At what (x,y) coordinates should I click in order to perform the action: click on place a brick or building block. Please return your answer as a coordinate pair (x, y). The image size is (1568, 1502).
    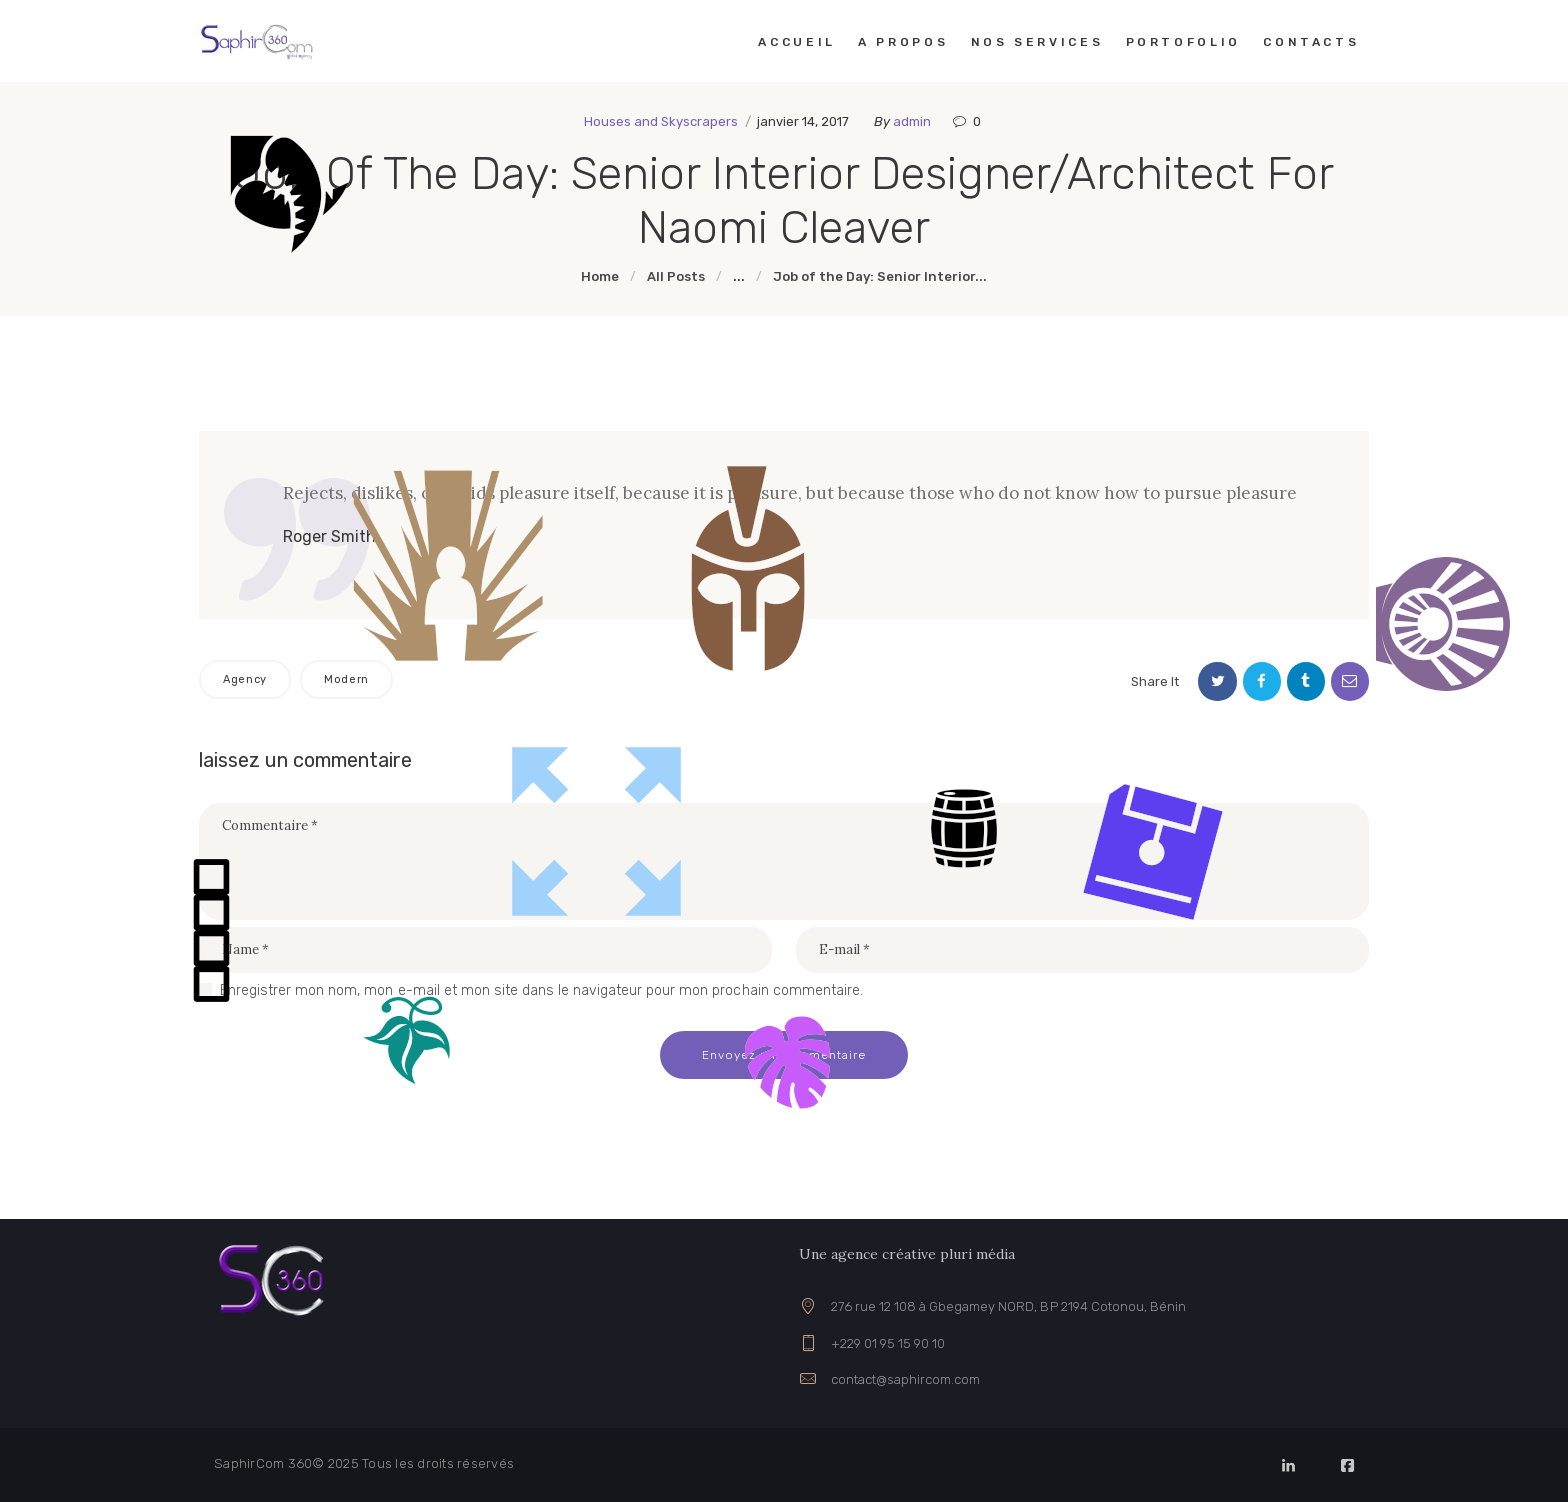
    Looking at the image, I should click on (211, 930).